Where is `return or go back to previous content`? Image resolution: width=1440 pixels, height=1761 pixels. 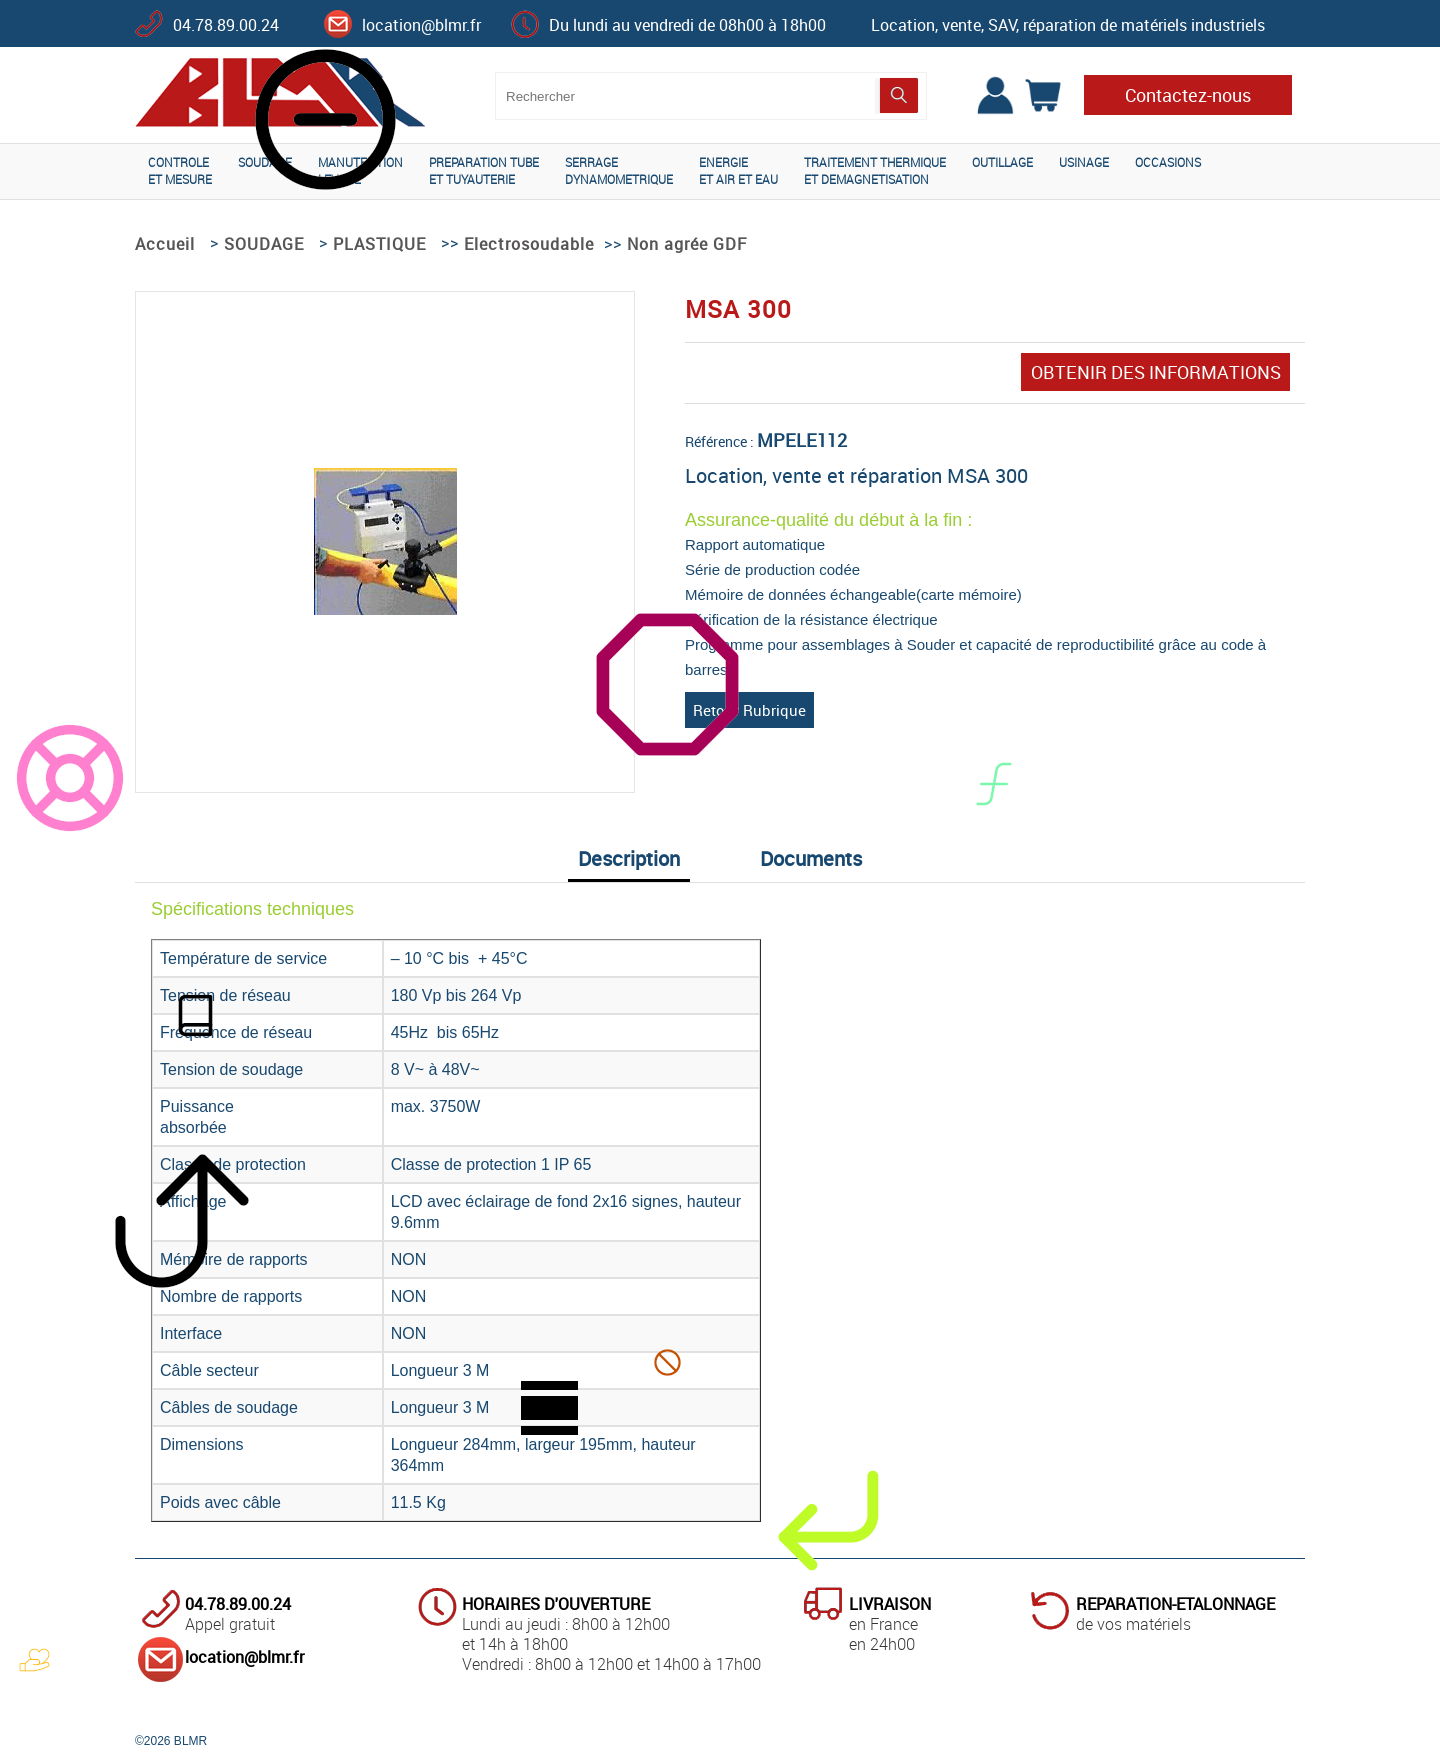 return or go back to previous content is located at coordinates (828, 1520).